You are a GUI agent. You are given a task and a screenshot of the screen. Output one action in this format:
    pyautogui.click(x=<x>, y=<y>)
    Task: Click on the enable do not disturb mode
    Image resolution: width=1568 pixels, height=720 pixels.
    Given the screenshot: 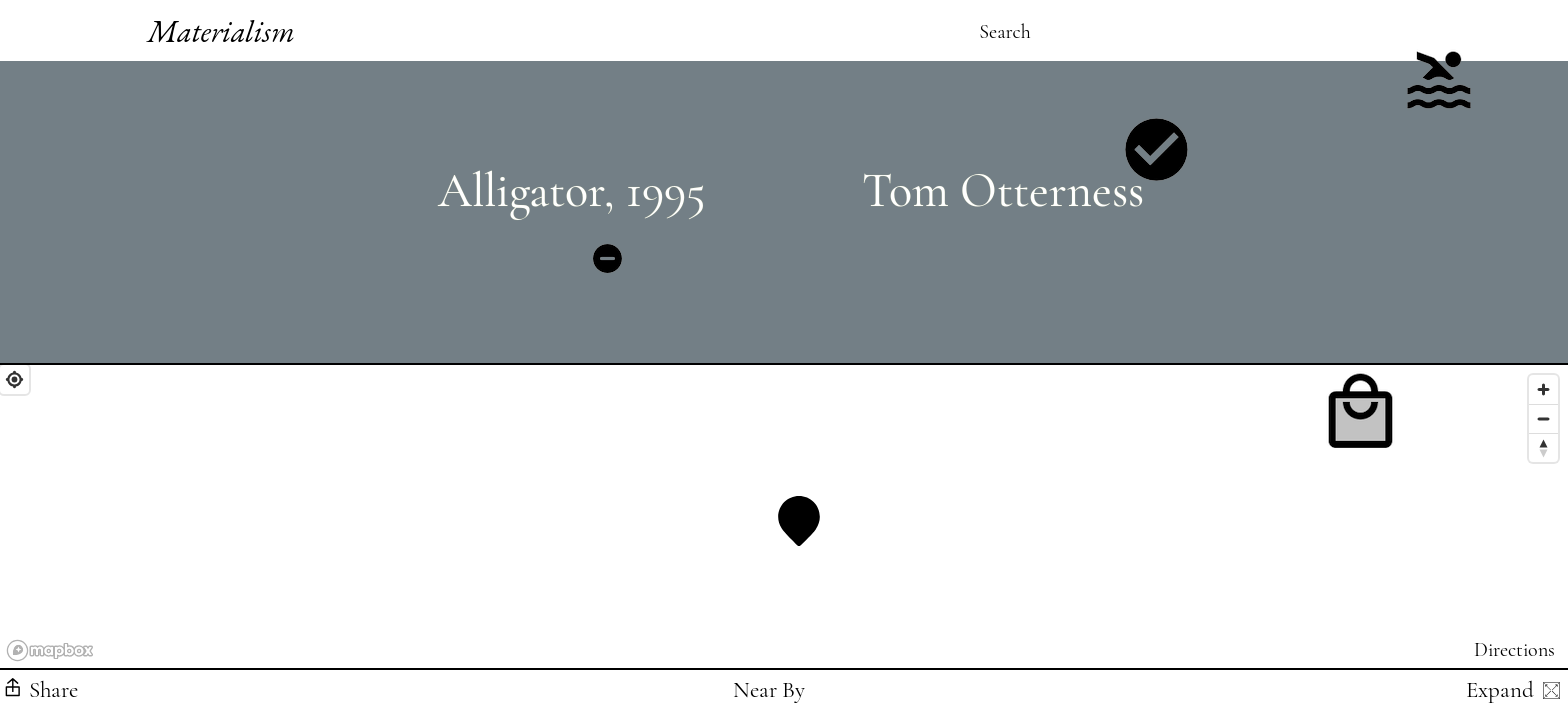 What is the action you would take?
    pyautogui.click(x=607, y=258)
    